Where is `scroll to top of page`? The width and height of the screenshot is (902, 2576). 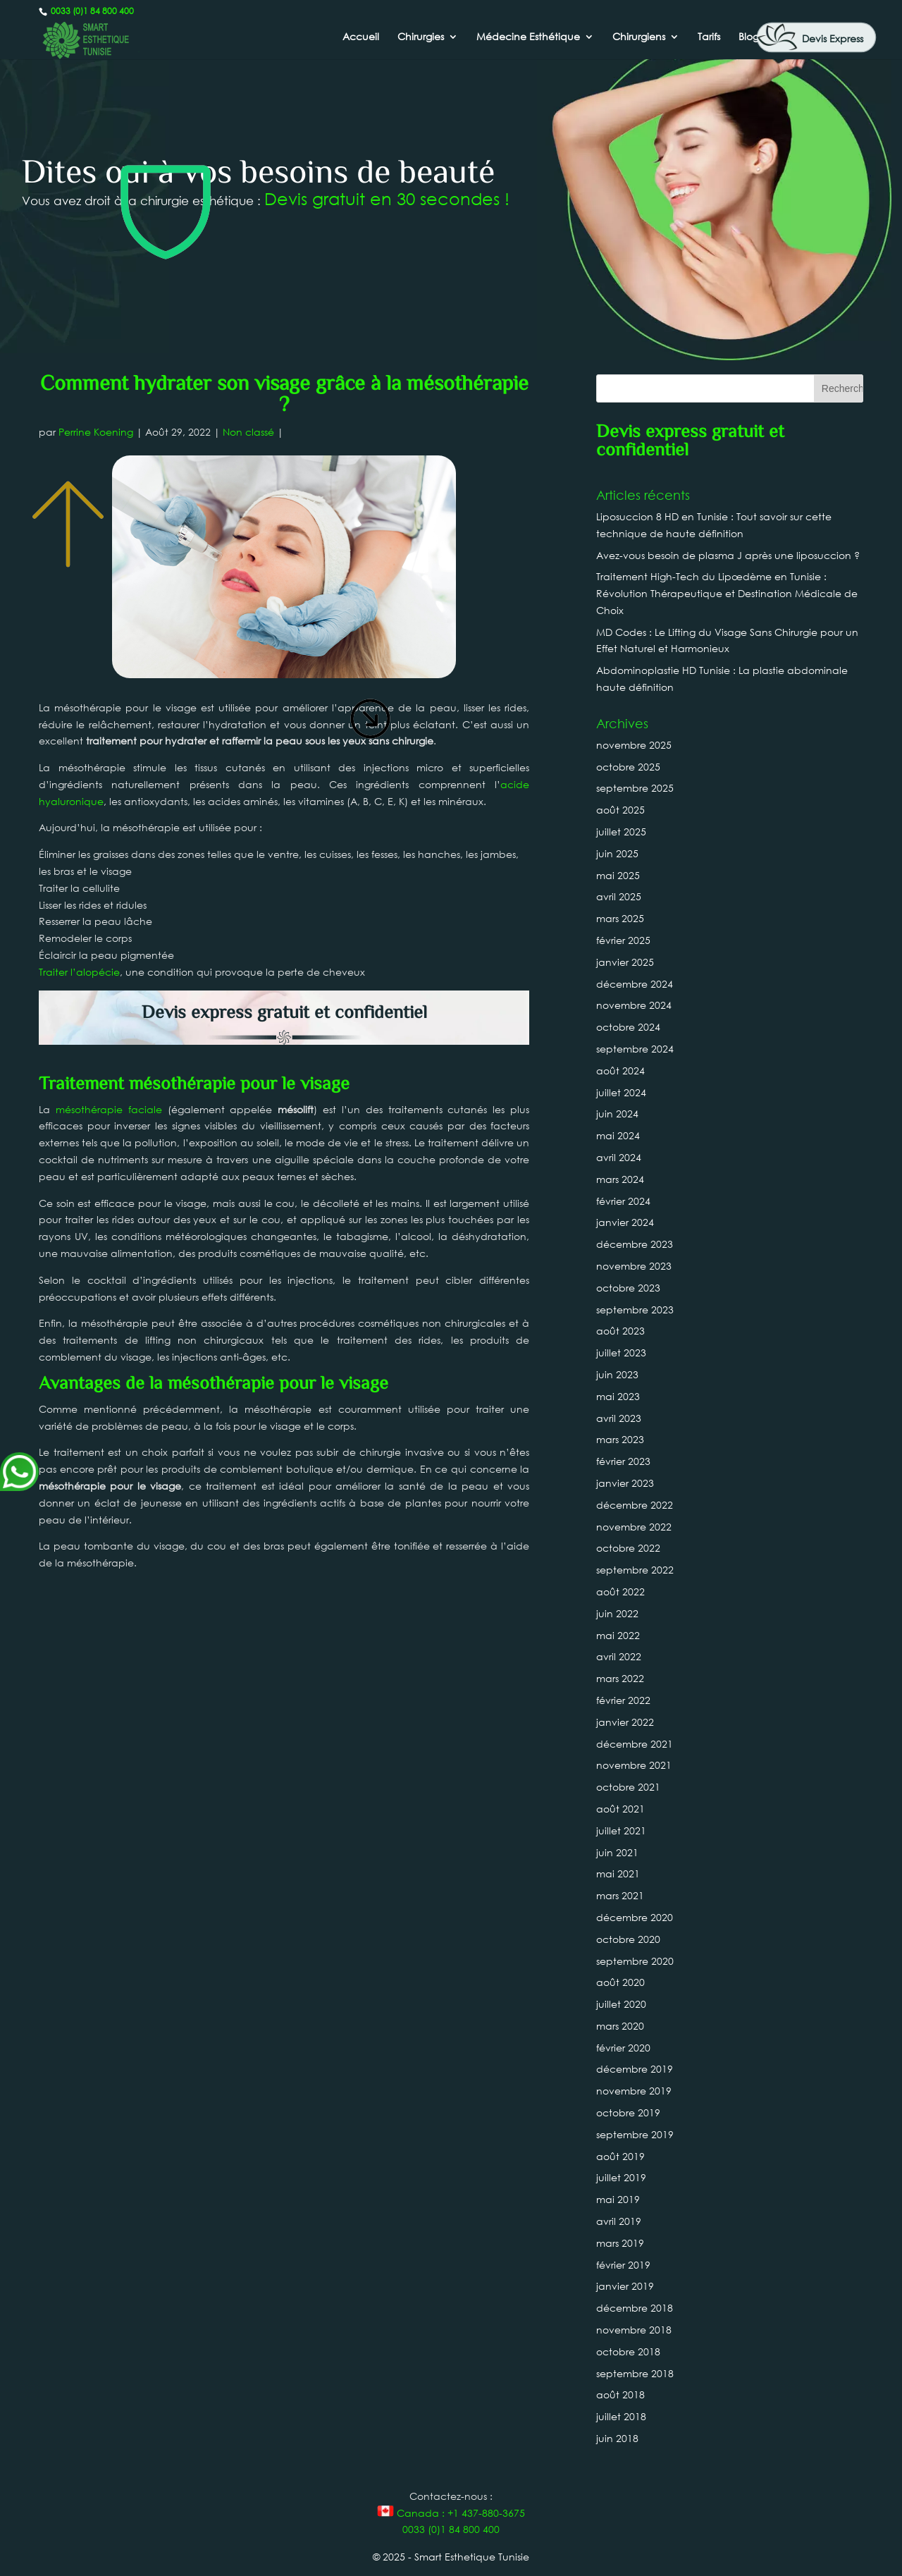
scroll to top of page is located at coordinates (68, 524).